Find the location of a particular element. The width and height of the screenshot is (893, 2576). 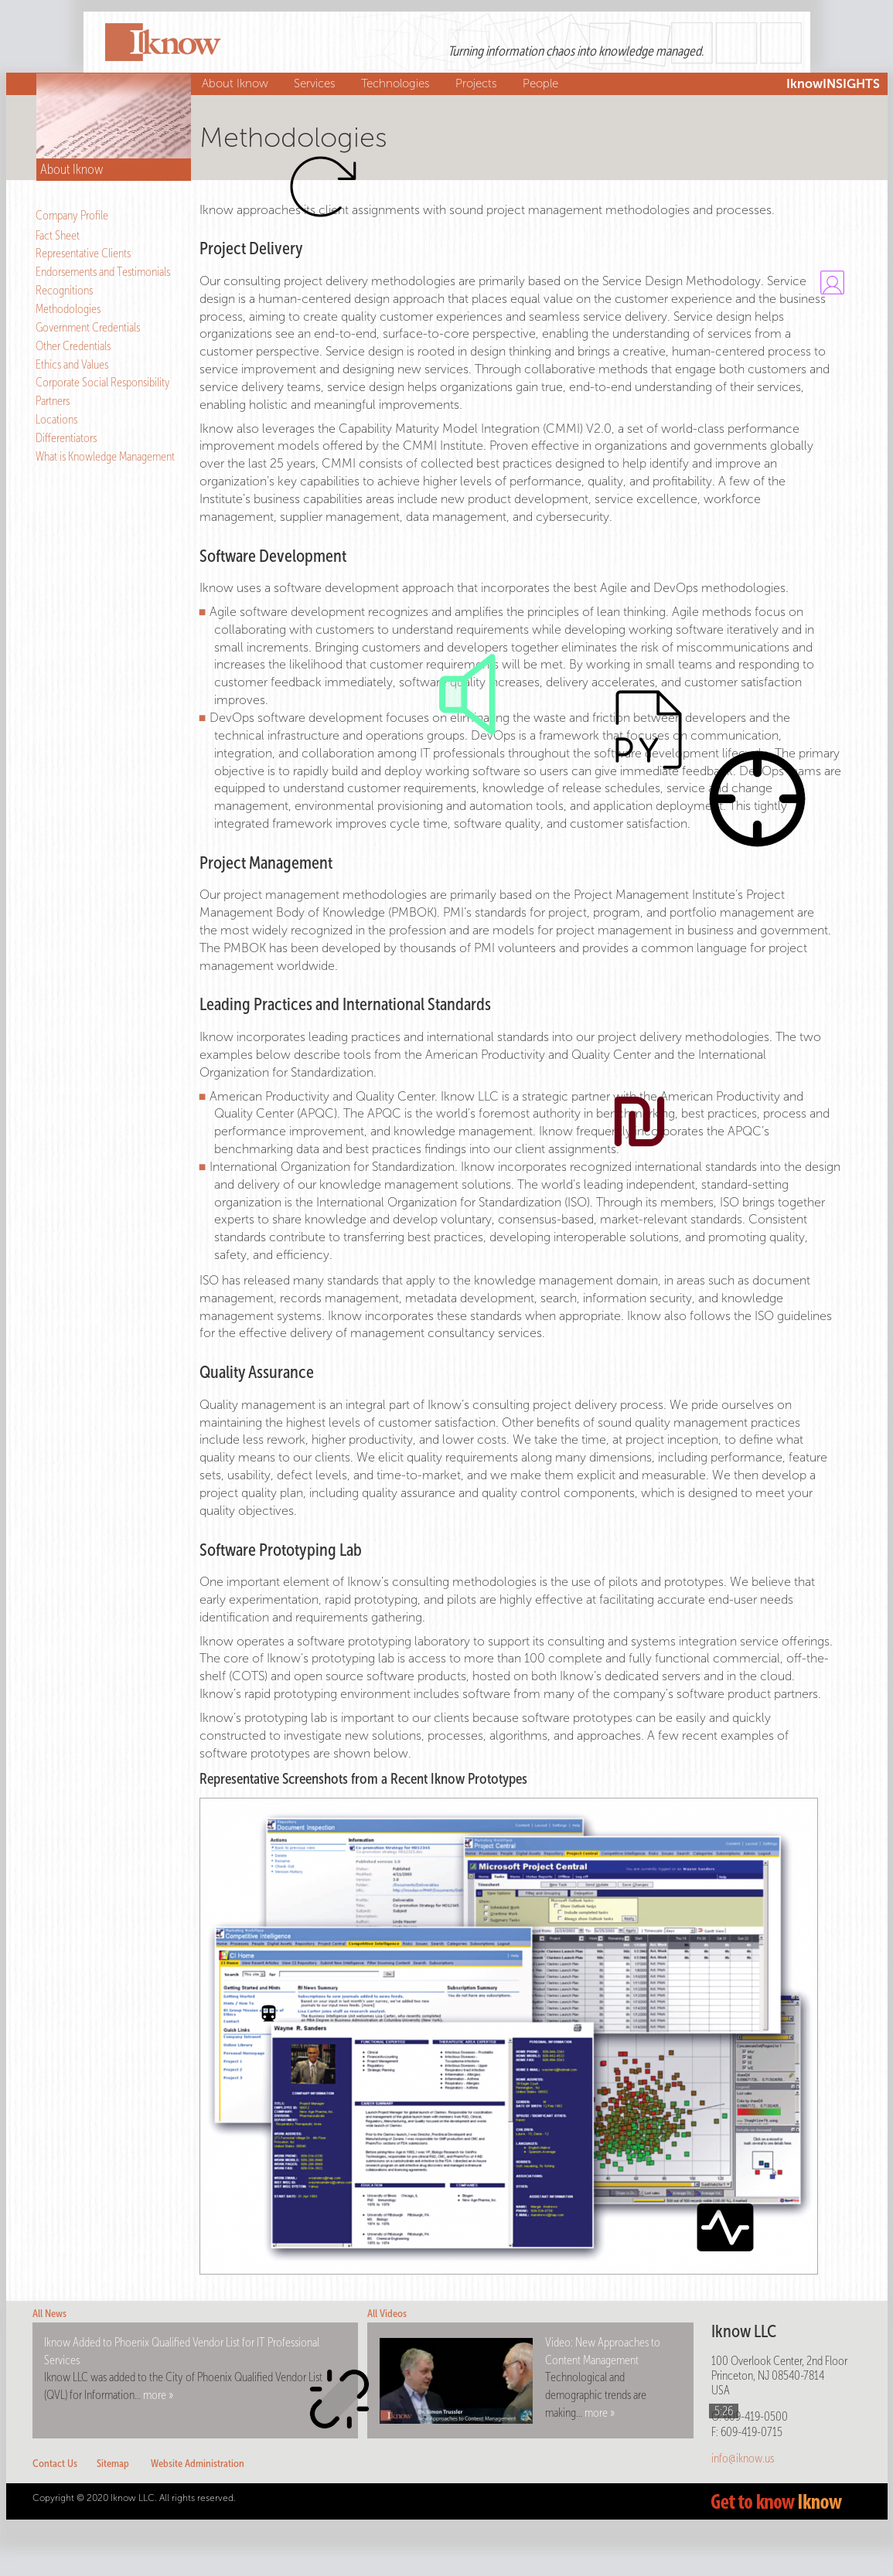

view health or heart rate data is located at coordinates (725, 2227).